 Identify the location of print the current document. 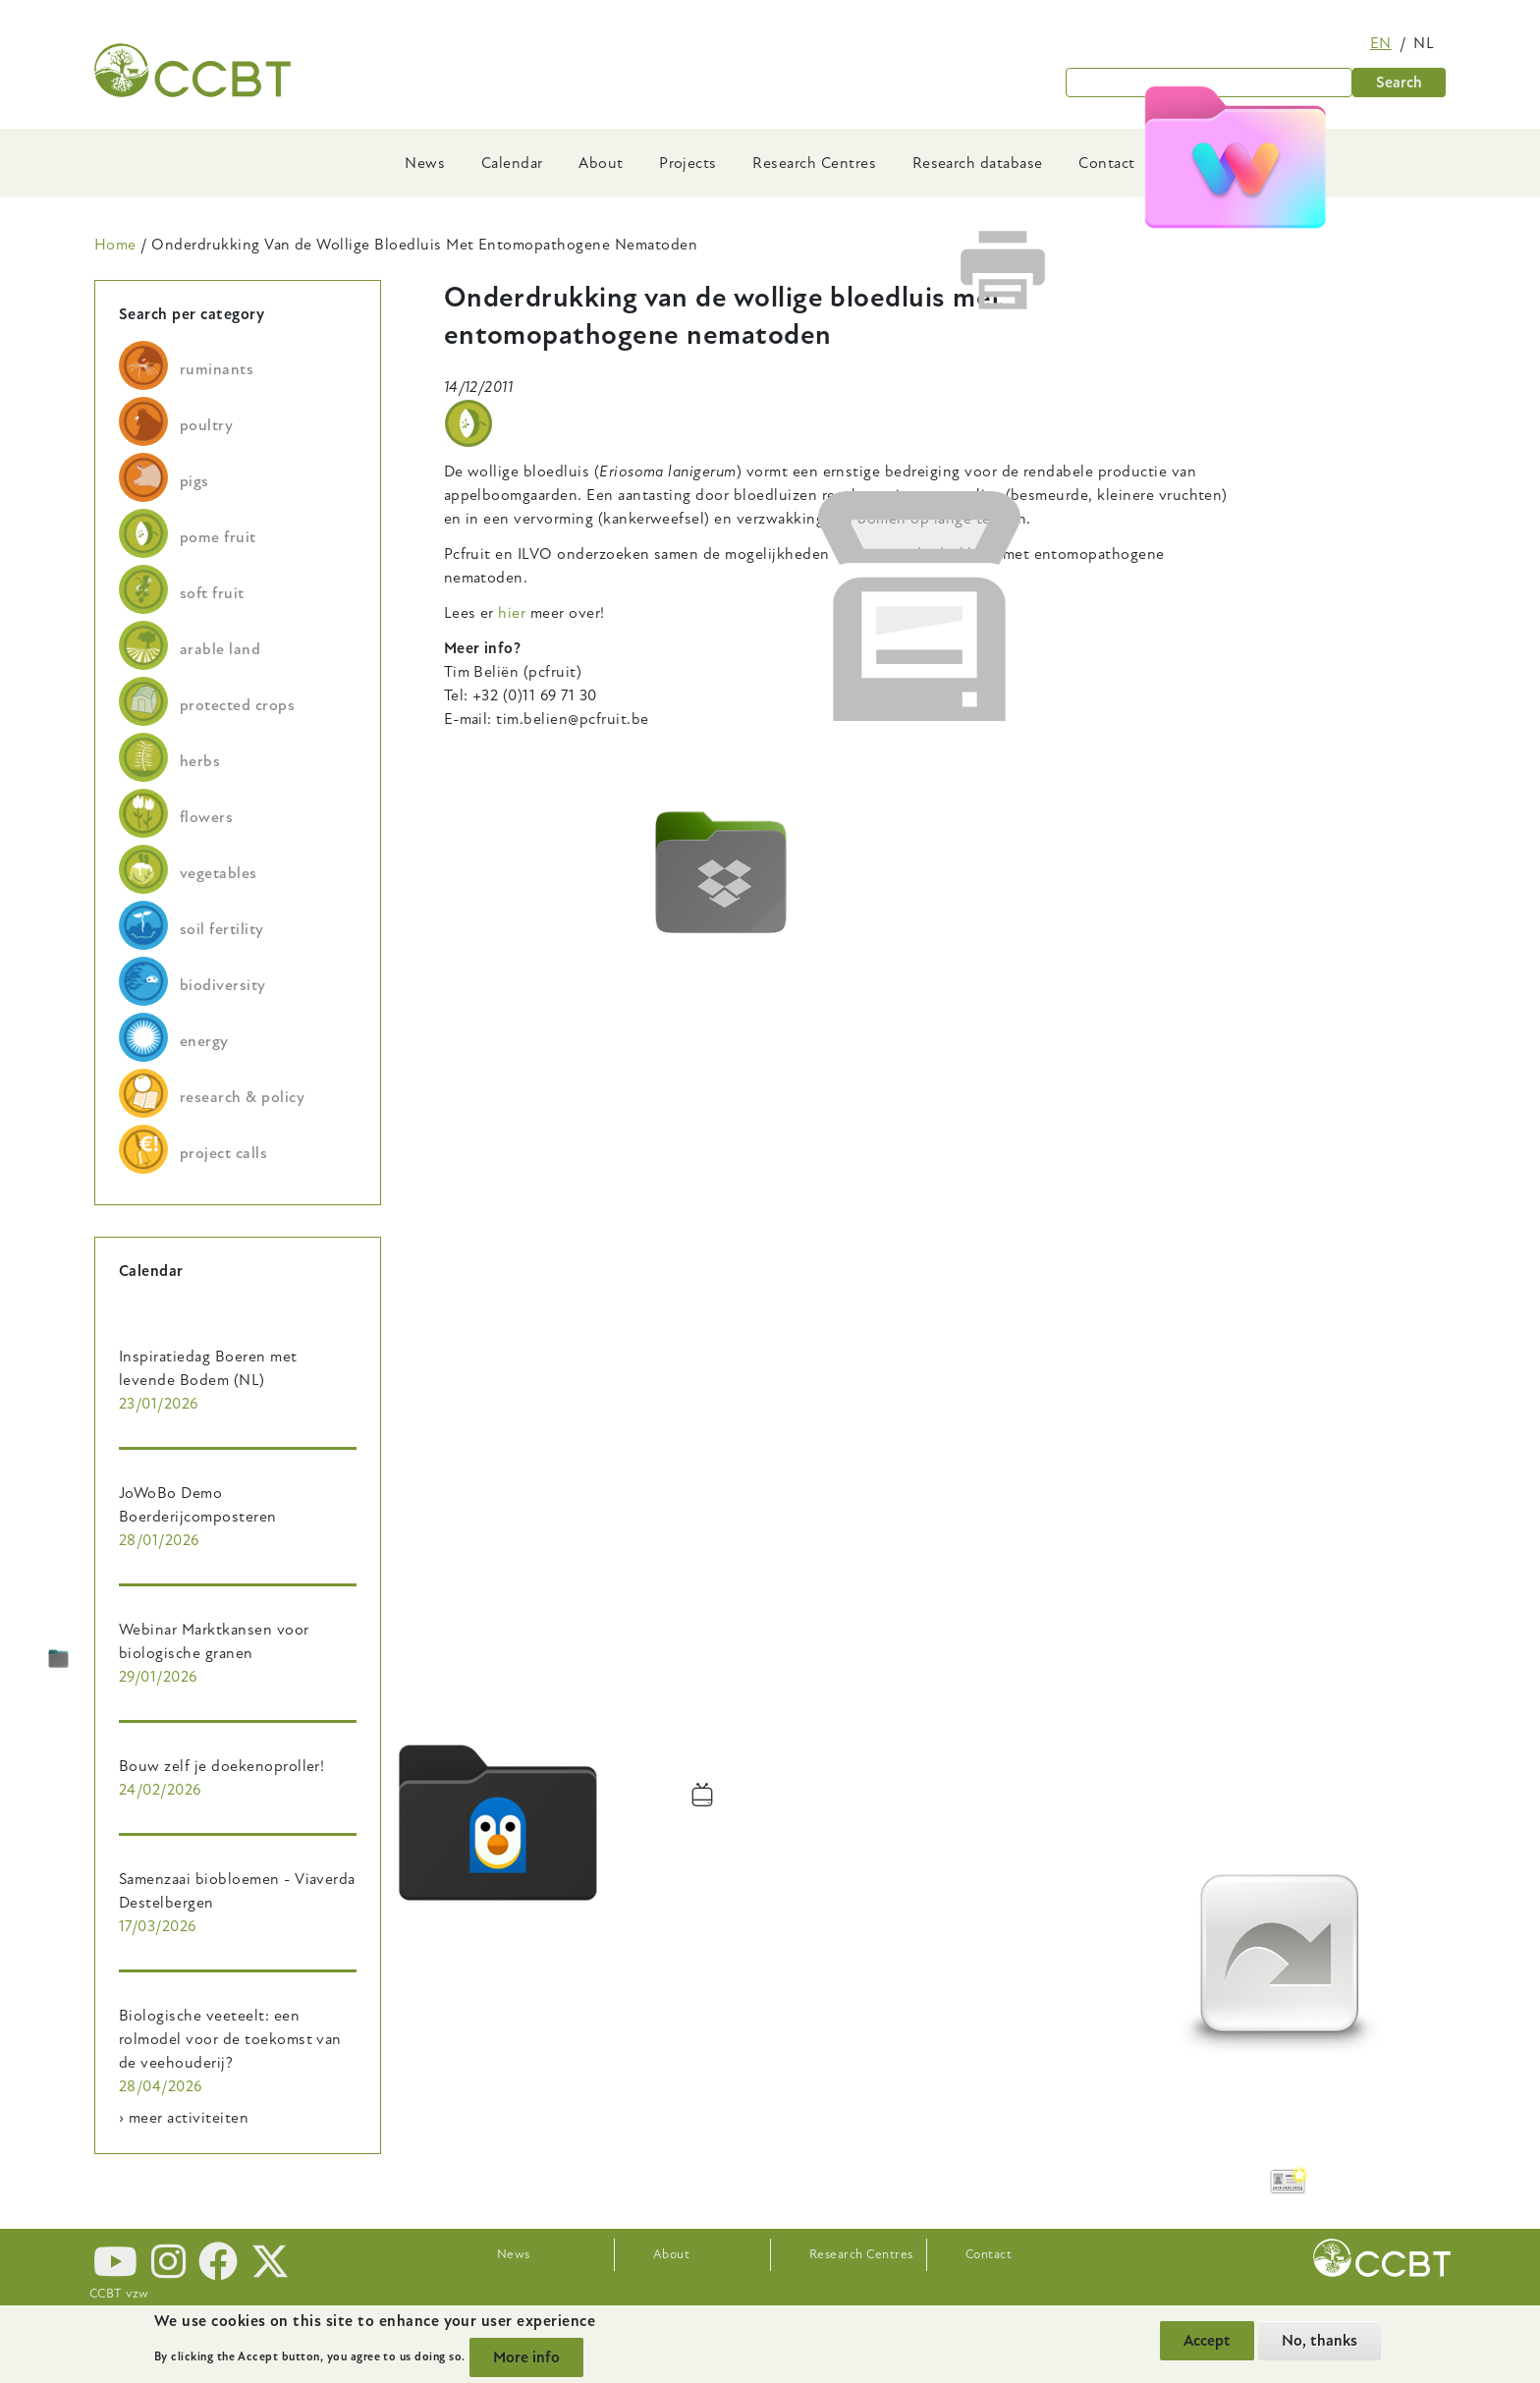
(1003, 273).